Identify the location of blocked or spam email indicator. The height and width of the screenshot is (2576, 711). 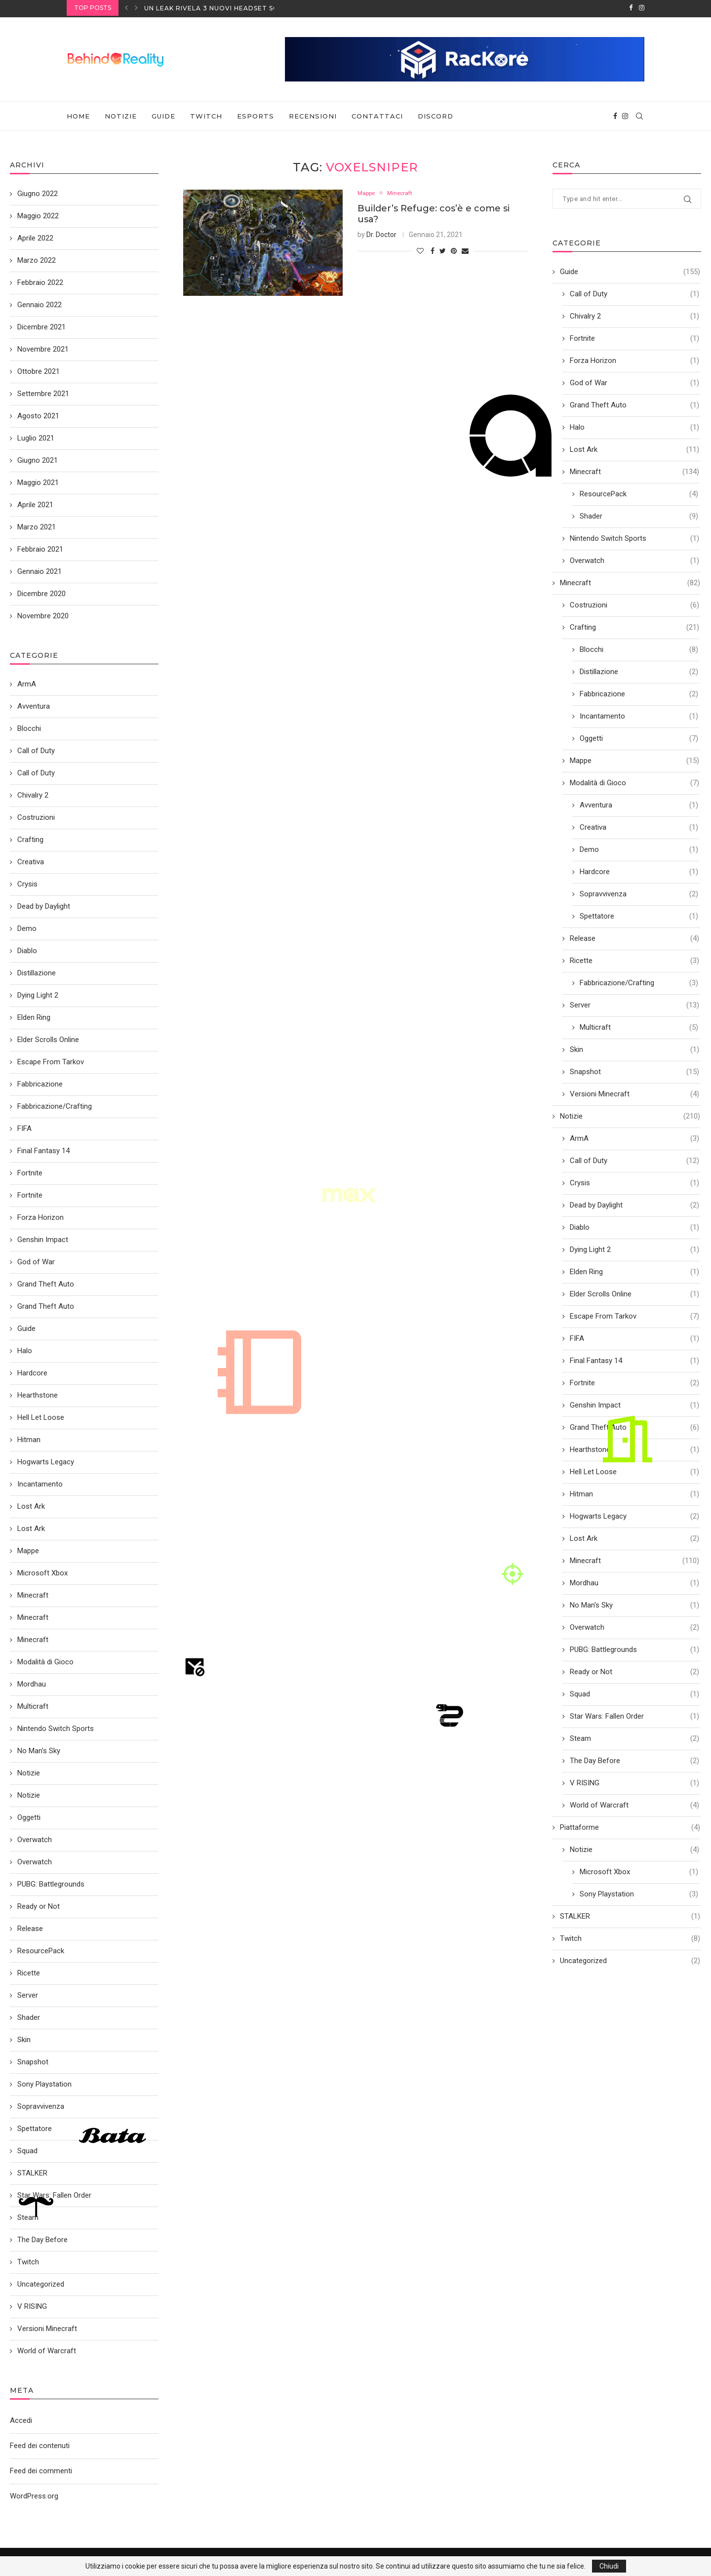
(195, 1666).